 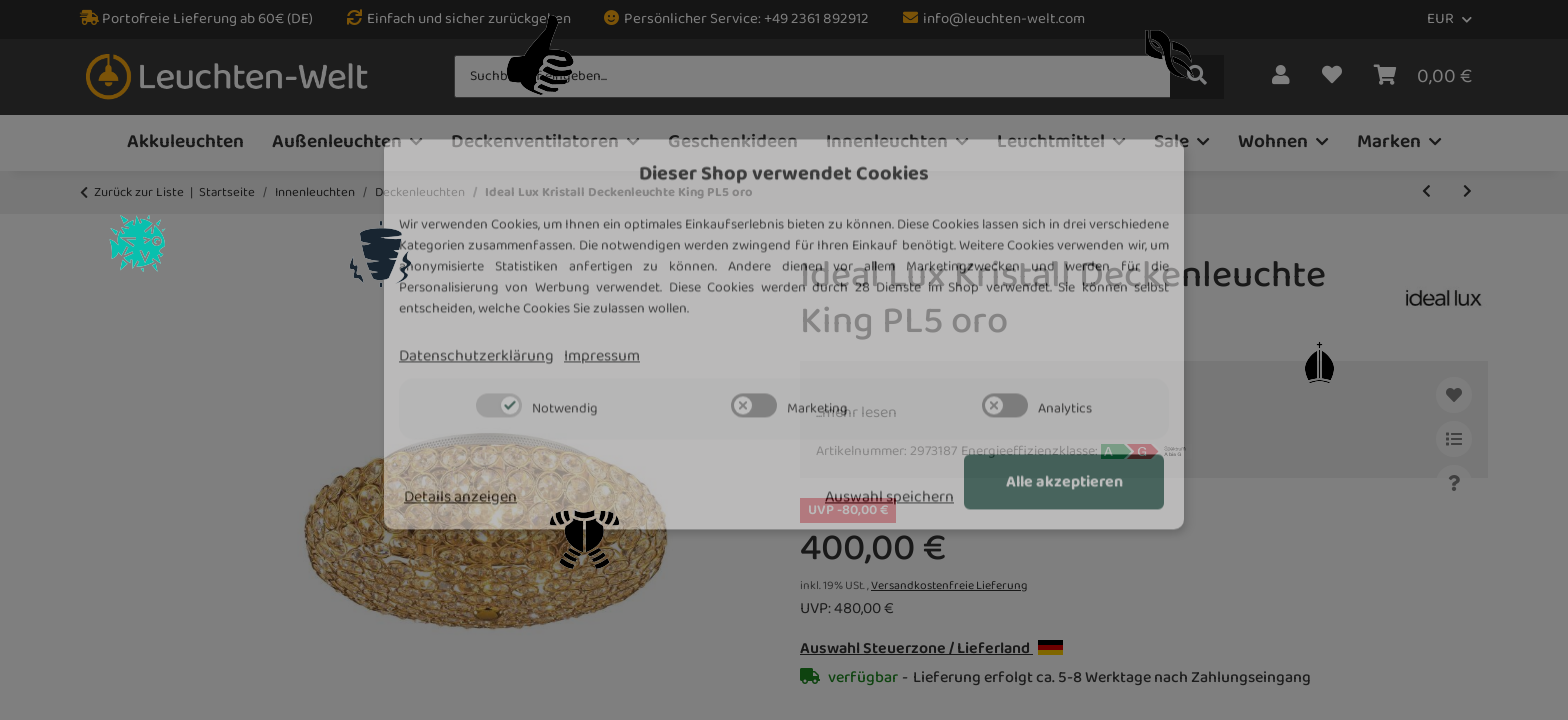 What do you see at coordinates (1170, 54) in the screenshot?
I see `activate tentacle attack ability` at bounding box center [1170, 54].